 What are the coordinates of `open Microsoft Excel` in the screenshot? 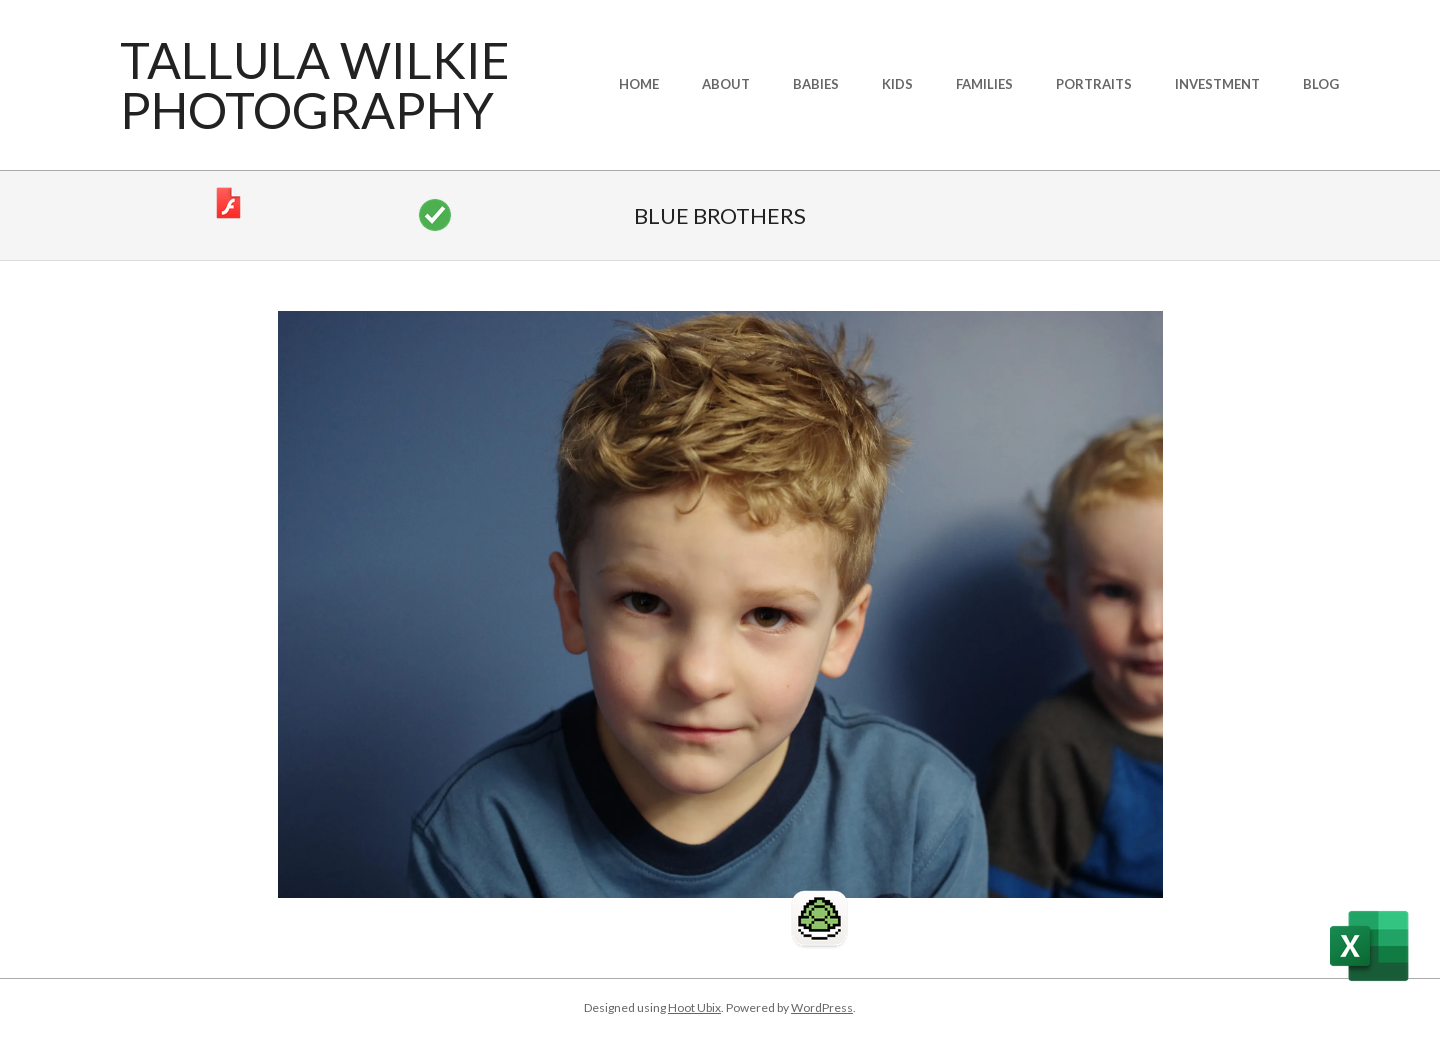 It's located at (1370, 946).